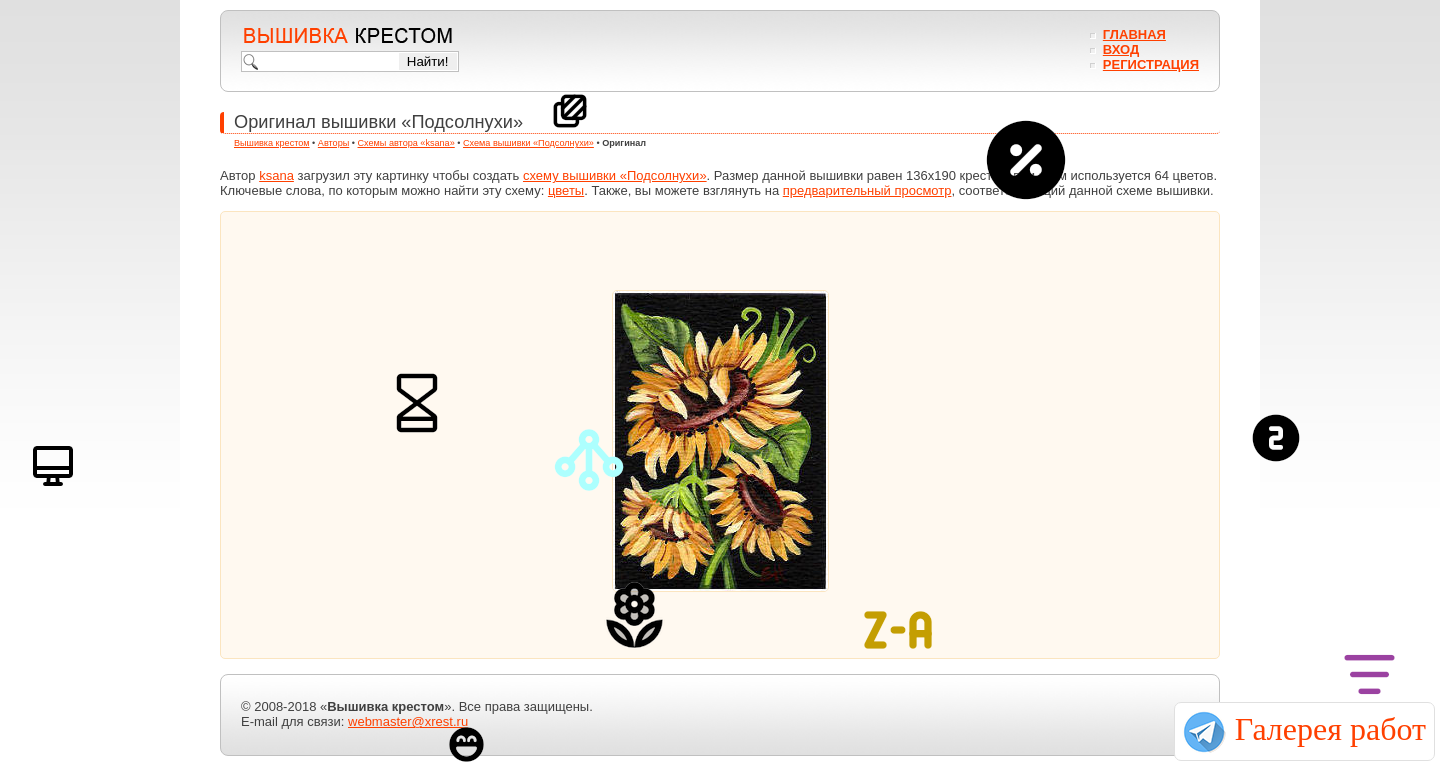  Describe the element at coordinates (570, 111) in the screenshot. I see `view selected layers in a design tool` at that location.